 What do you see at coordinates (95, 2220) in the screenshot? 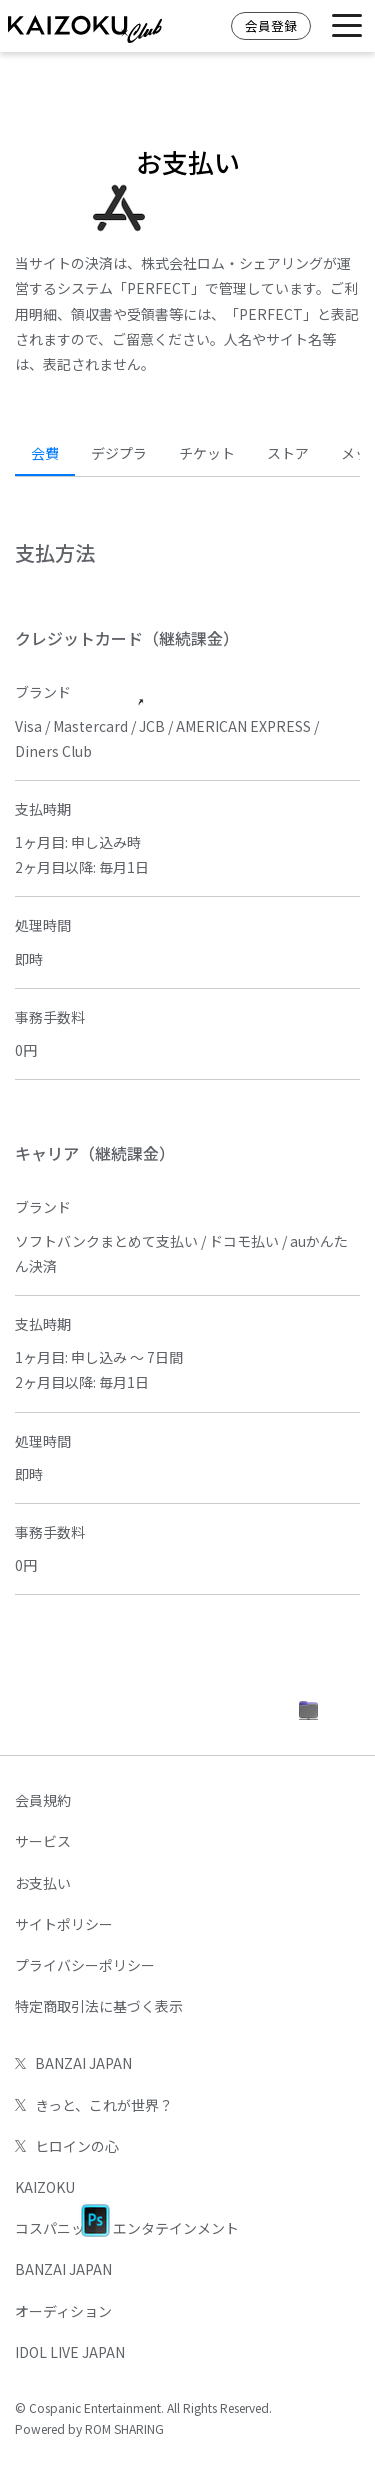
I see `adobe photoshop file type indicator` at bounding box center [95, 2220].